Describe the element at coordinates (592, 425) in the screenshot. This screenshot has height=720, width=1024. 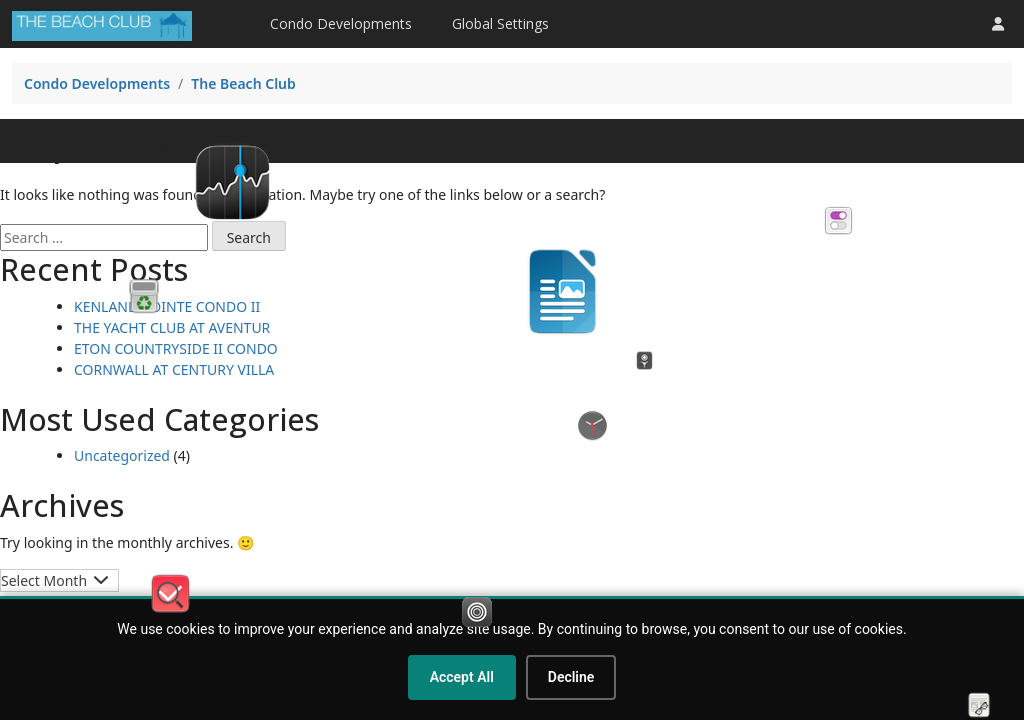
I see `open the clocks app` at that location.